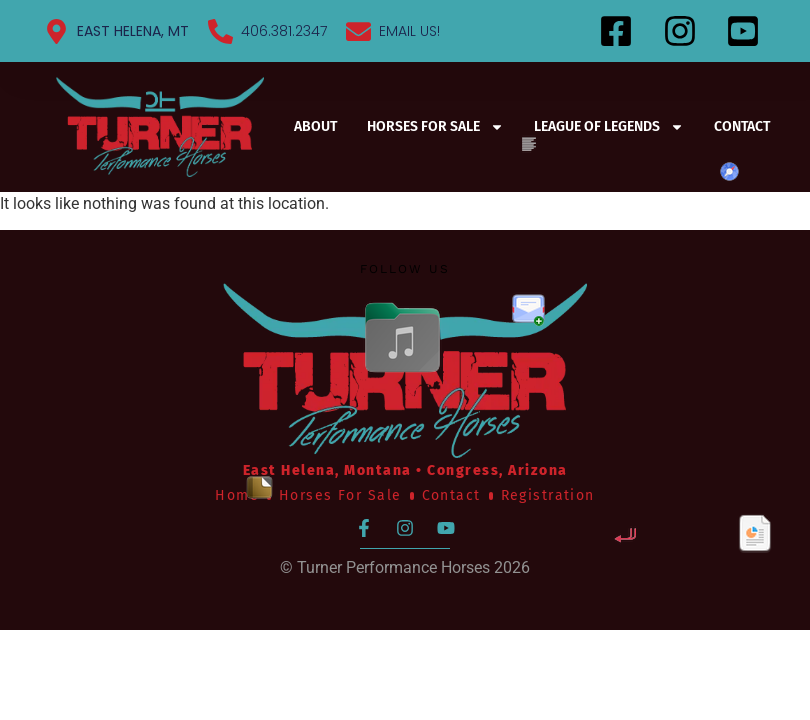 Image resolution: width=810 pixels, height=720 pixels. What do you see at coordinates (259, 486) in the screenshot?
I see `change desktop wallpaper settings` at bounding box center [259, 486].